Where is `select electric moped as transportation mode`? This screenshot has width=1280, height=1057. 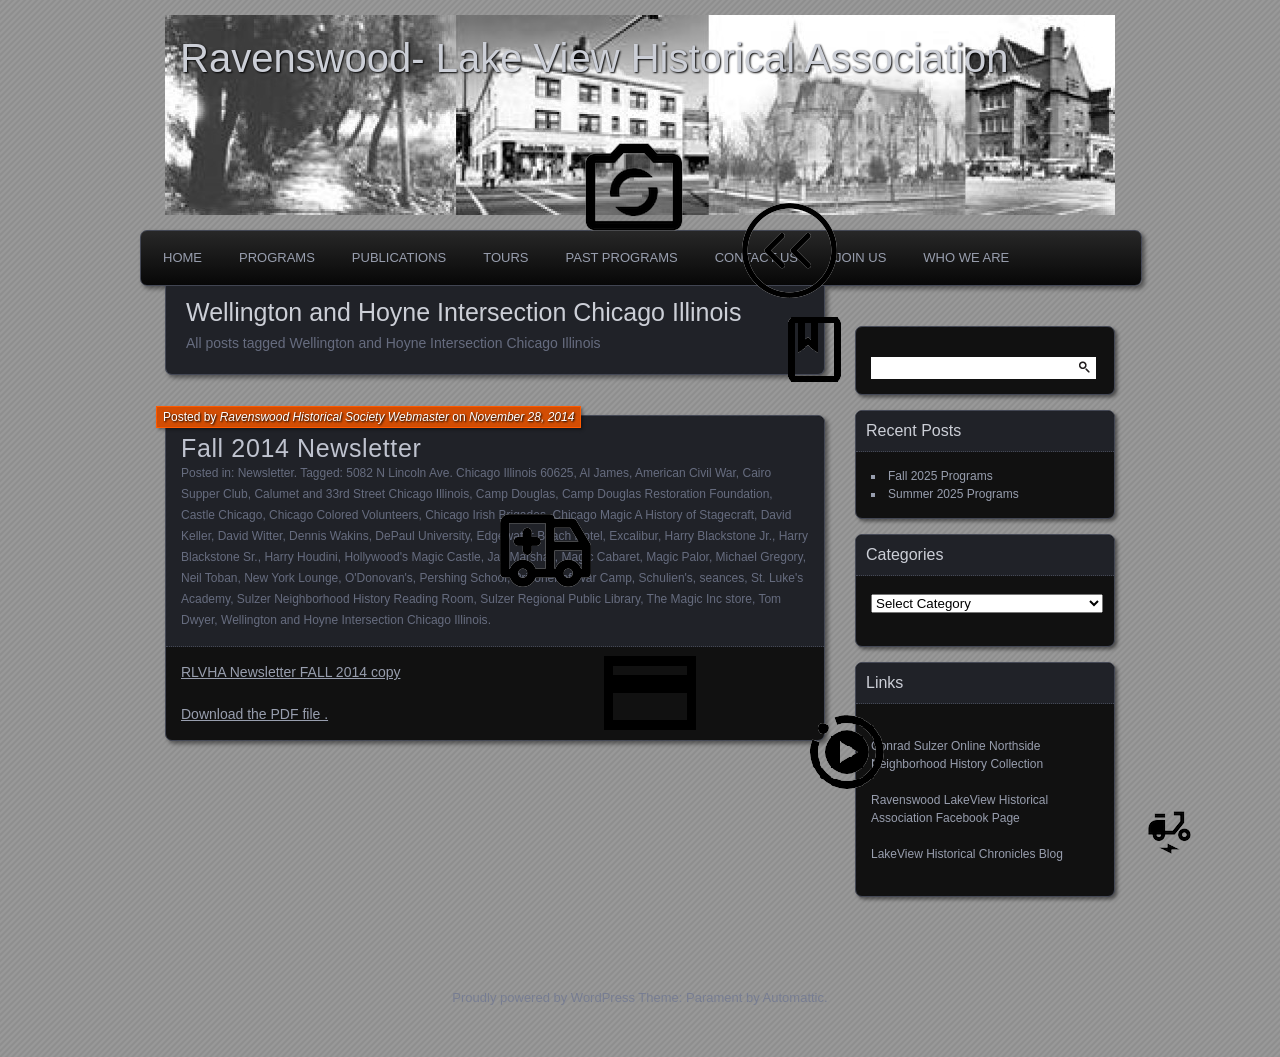
select electric moped as transportation mode is located at coordinates (1169, 830).